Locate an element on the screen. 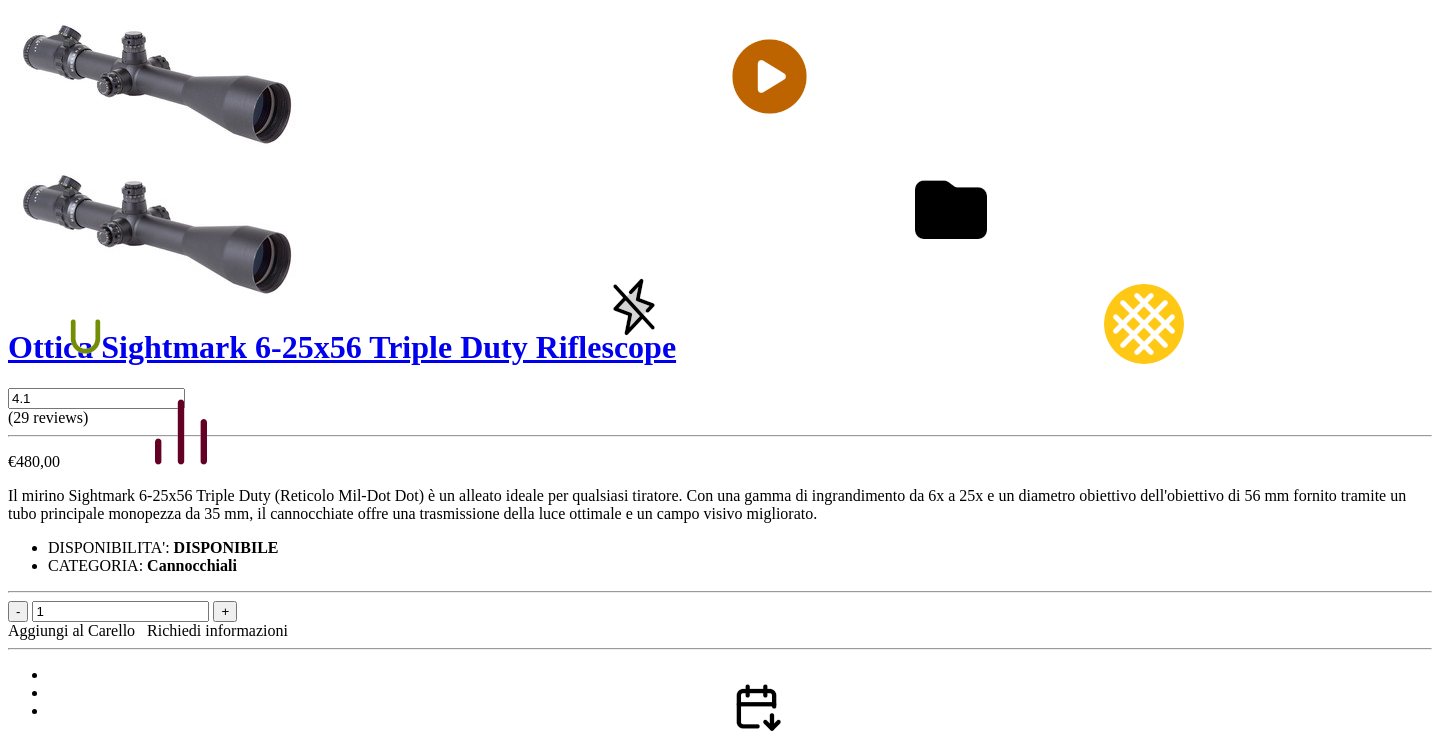  view bar chart or statistics is located at coordinates (181, 432).